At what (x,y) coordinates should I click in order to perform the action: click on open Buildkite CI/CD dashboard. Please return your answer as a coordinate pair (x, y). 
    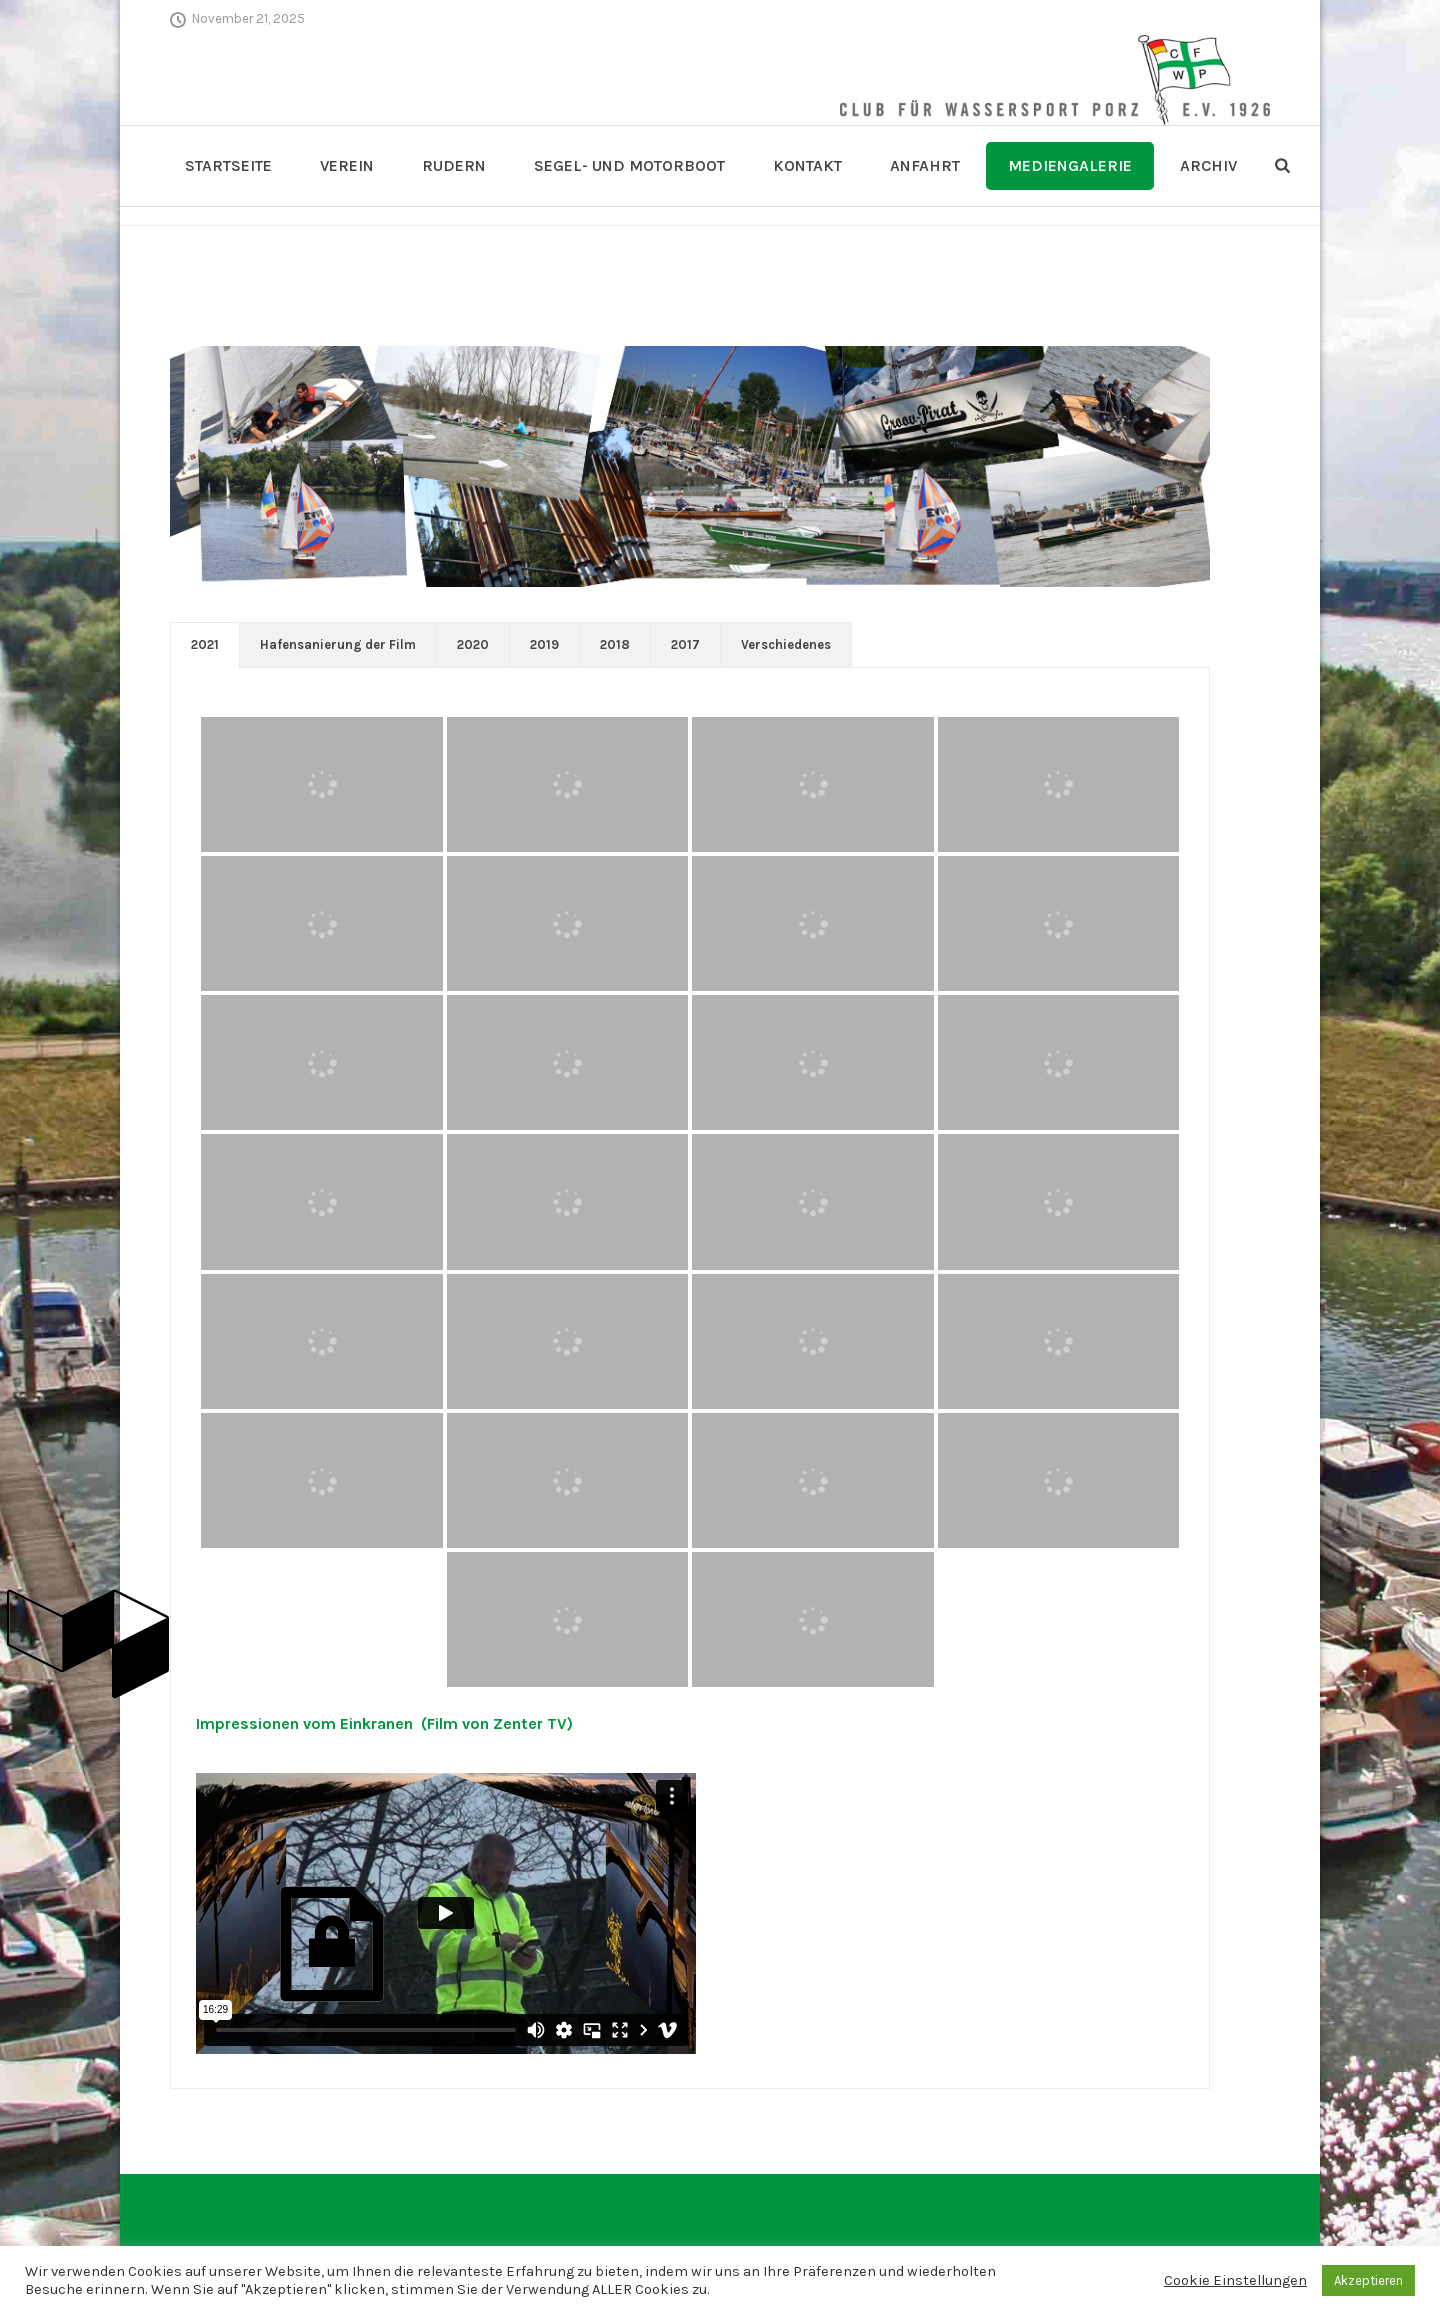
    Looking at the image, I should click on (88, 1644).